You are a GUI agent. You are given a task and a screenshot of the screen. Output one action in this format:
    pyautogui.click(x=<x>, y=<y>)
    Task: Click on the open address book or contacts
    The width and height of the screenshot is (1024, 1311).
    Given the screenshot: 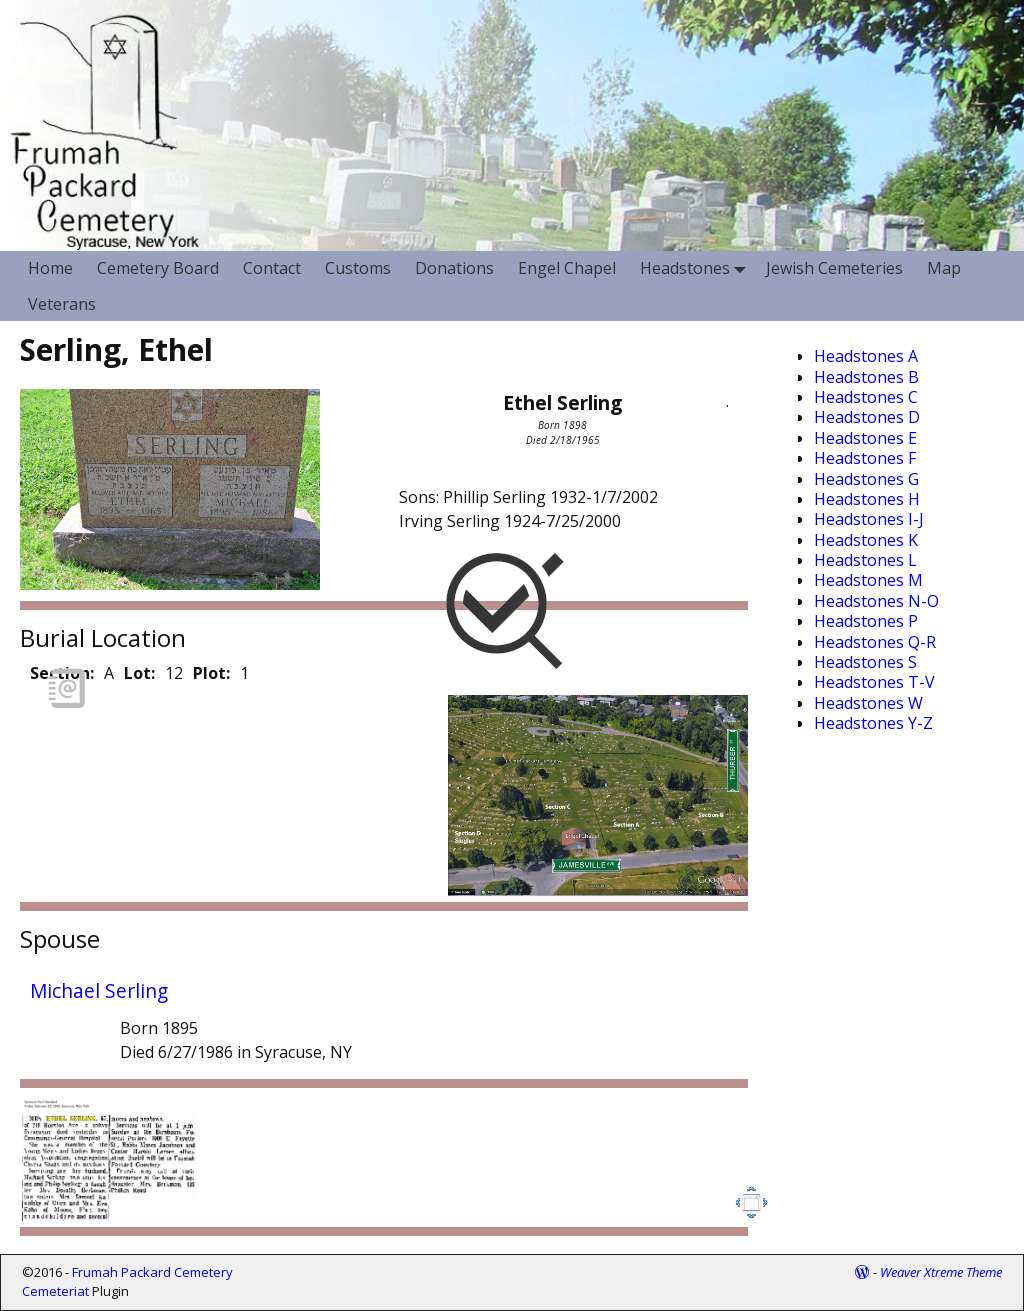 What is the action you would take?
    pyautogui.click(x=69, y=687)
    